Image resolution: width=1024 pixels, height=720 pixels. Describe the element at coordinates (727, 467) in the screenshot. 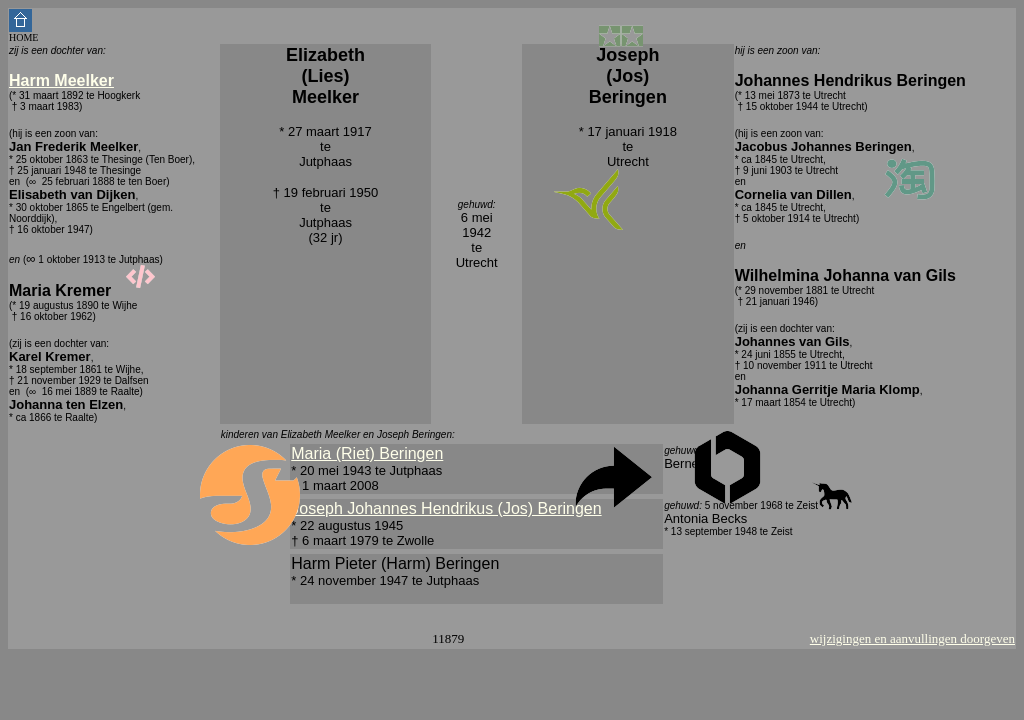

I see `opslevel logo` at that location.